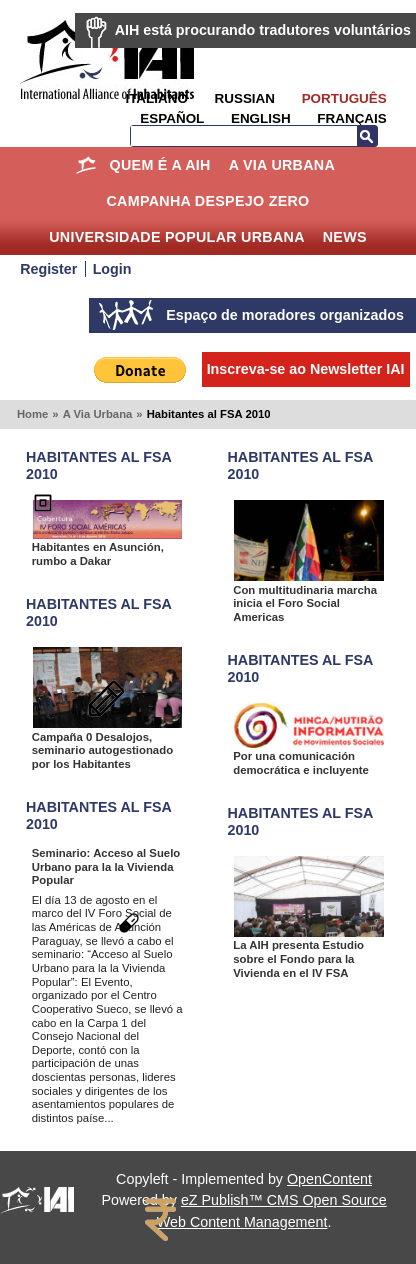  I want to click on Square payment services logo, so click(43, 503).